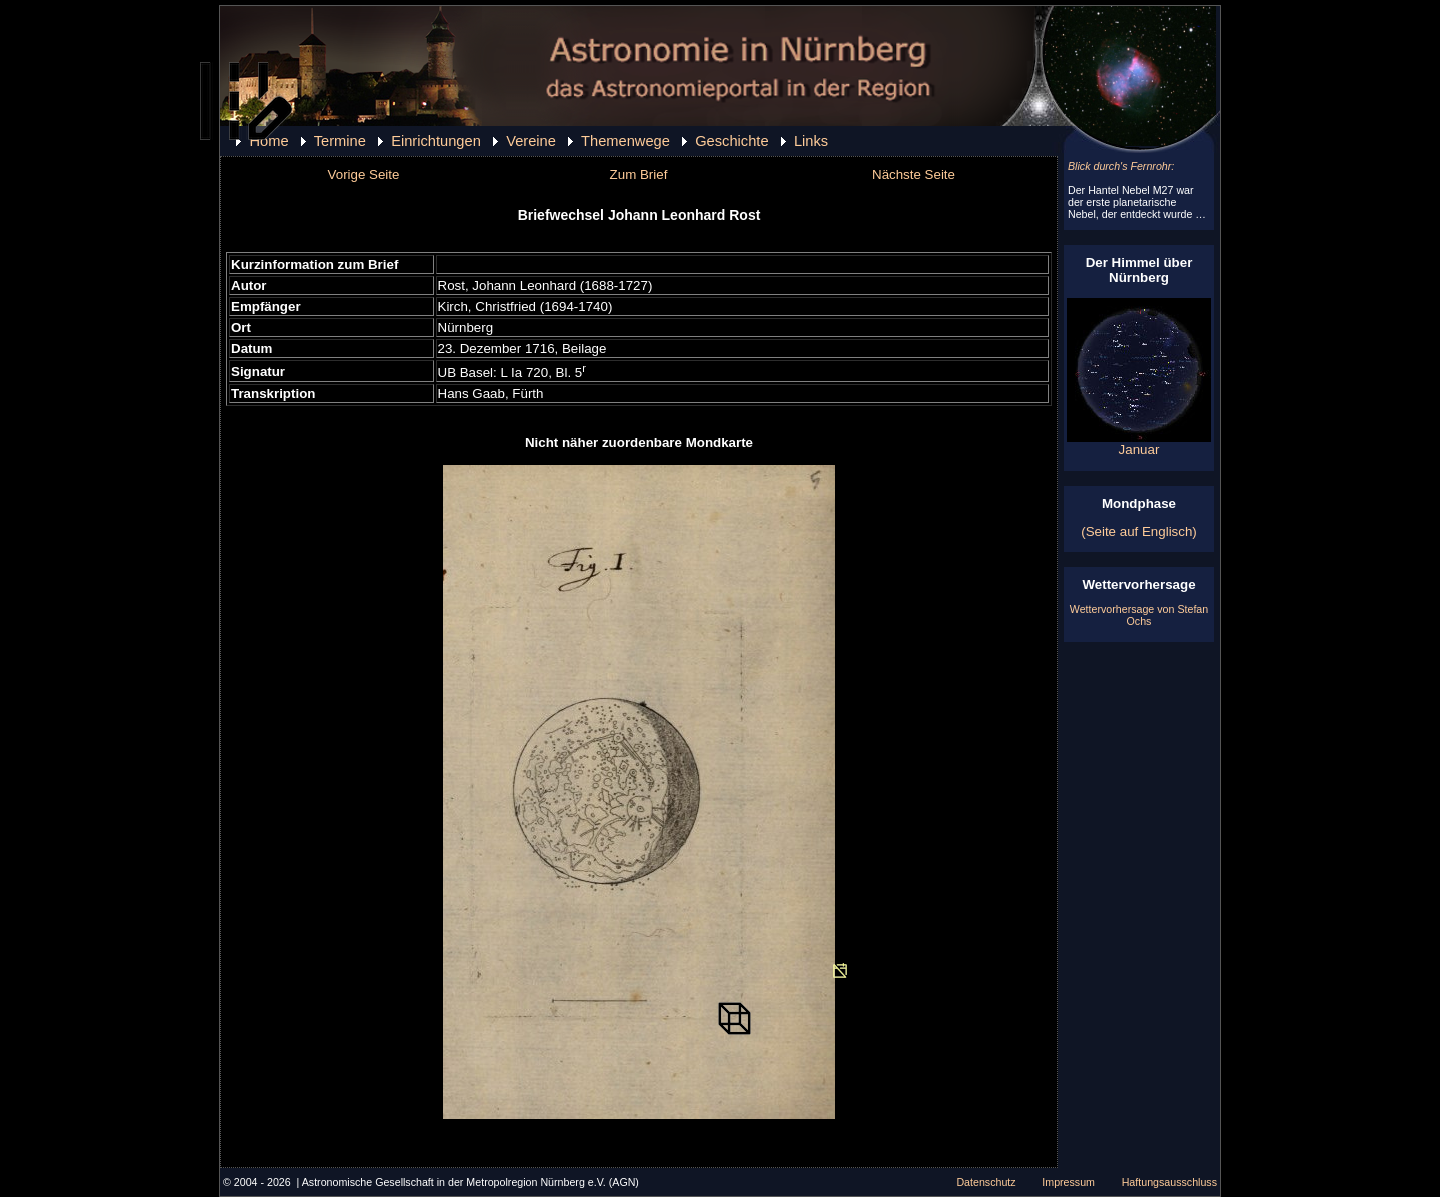 The image size is (1440, 1197). I want to click on calendar feature disabled or unavailable, so click(840, 971).